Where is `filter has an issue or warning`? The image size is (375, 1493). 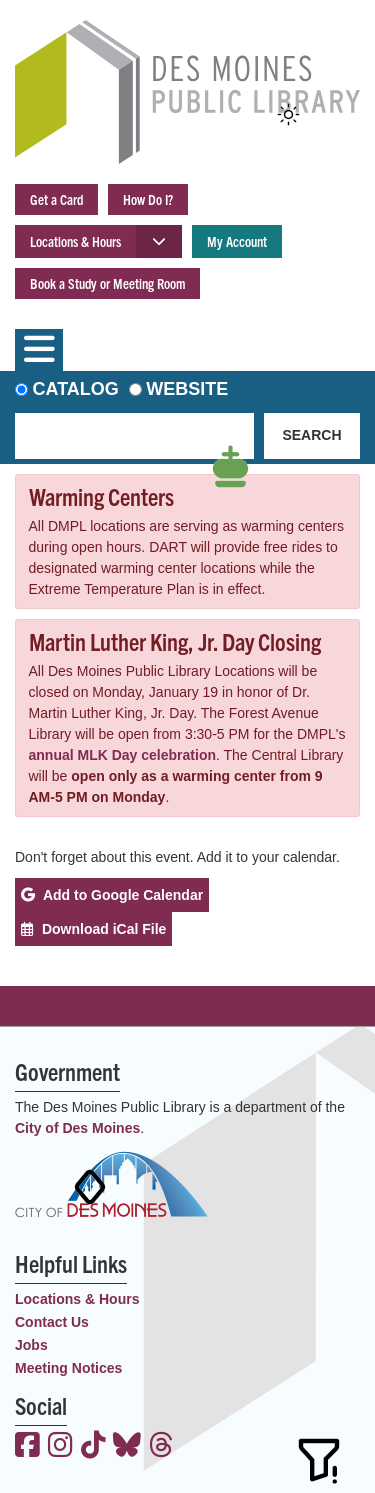 filter has an issue or warning is located at coordinates (319, 1459).